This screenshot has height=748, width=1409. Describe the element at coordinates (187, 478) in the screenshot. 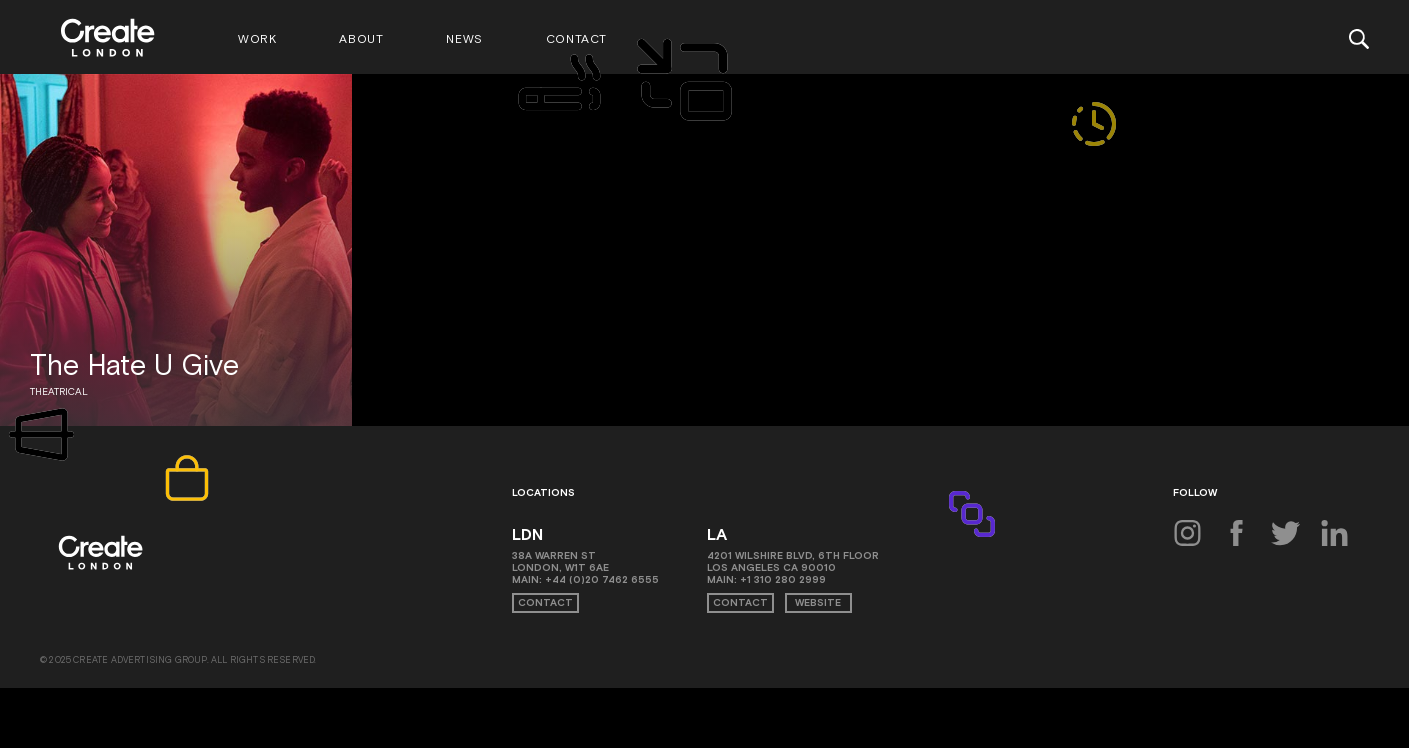

I see `view your shopping bag` at that location.